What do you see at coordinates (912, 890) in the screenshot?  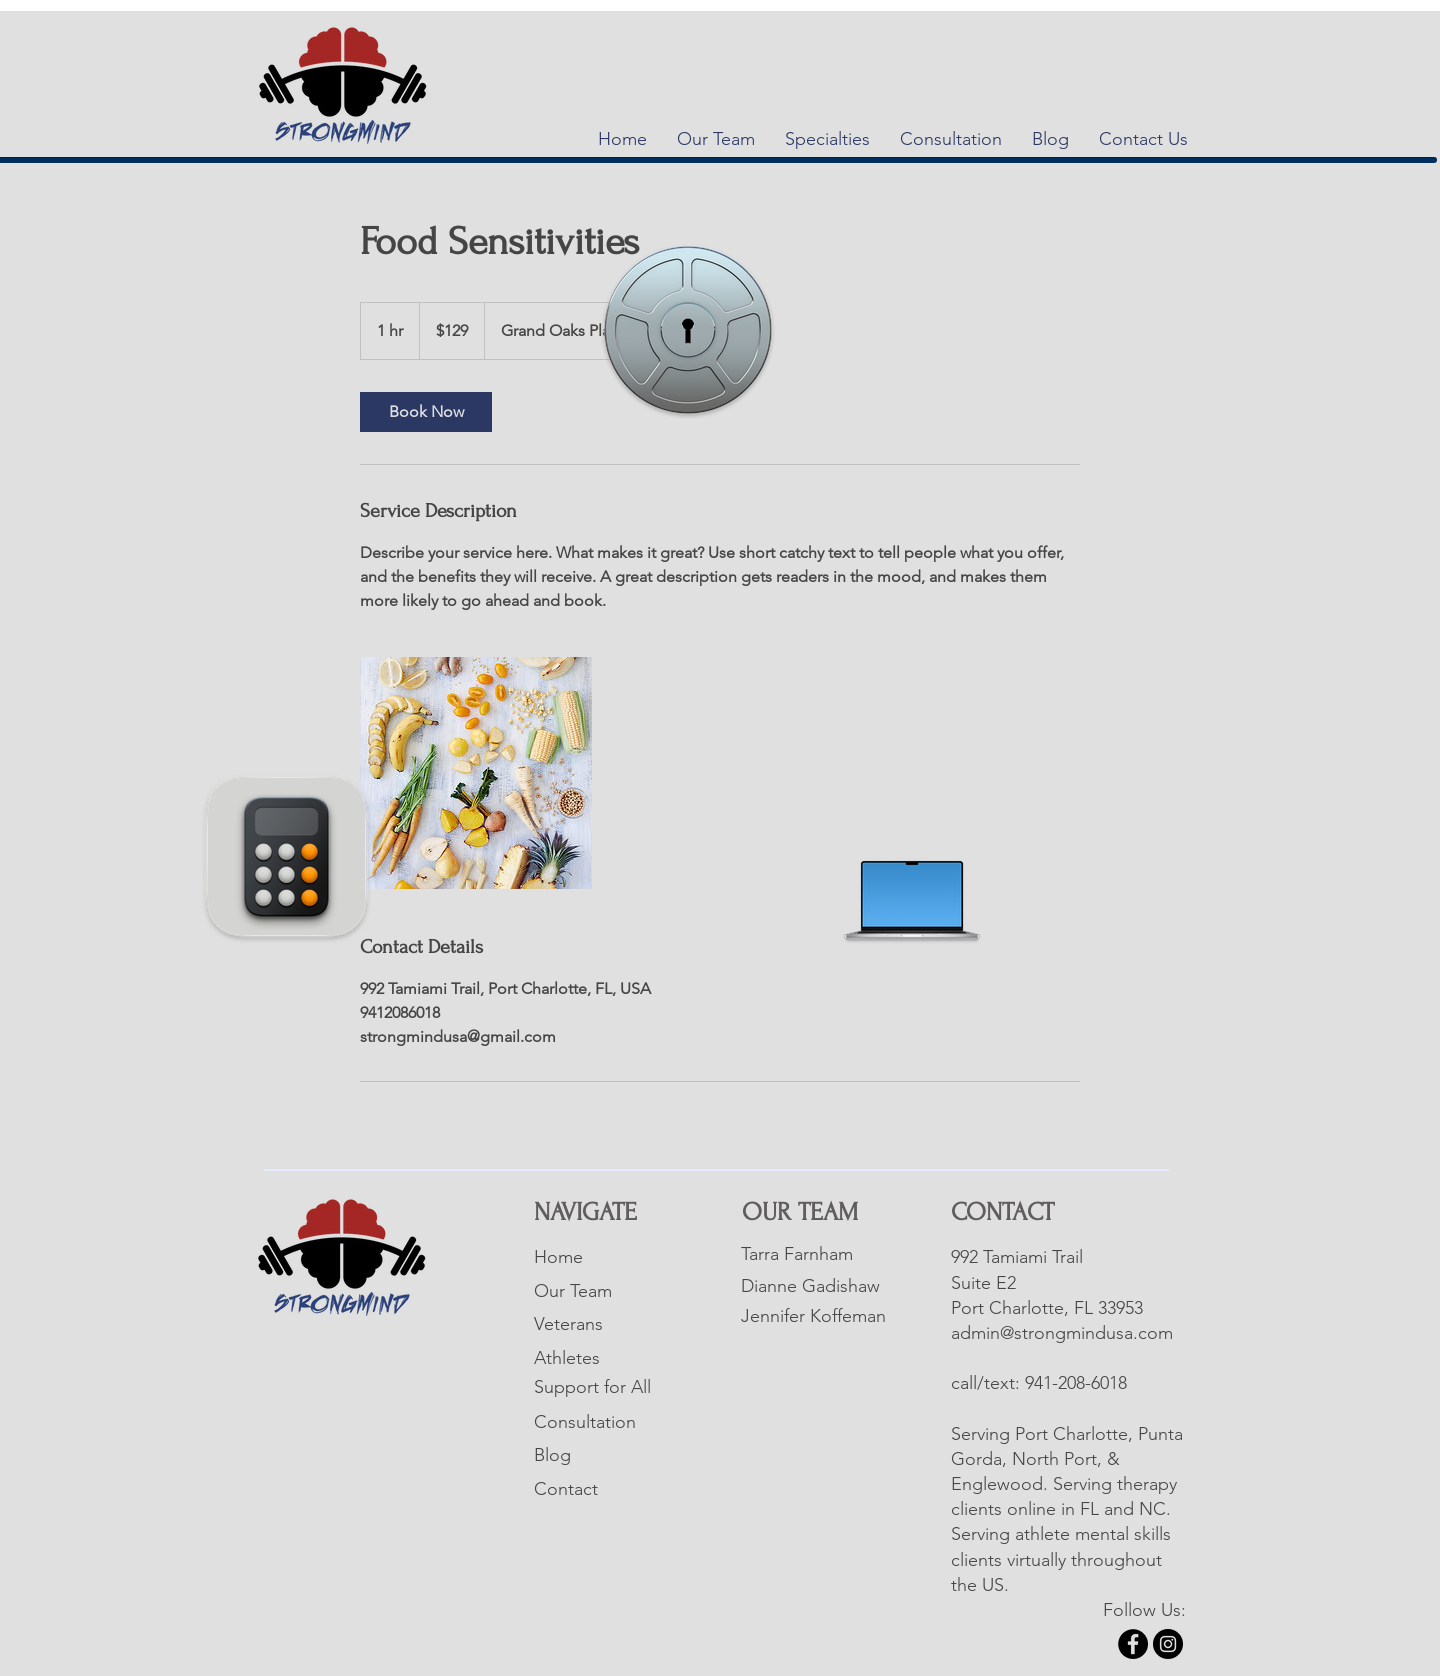 I see `represents this macbook pro in system settings` at bounding box center [912, 890].